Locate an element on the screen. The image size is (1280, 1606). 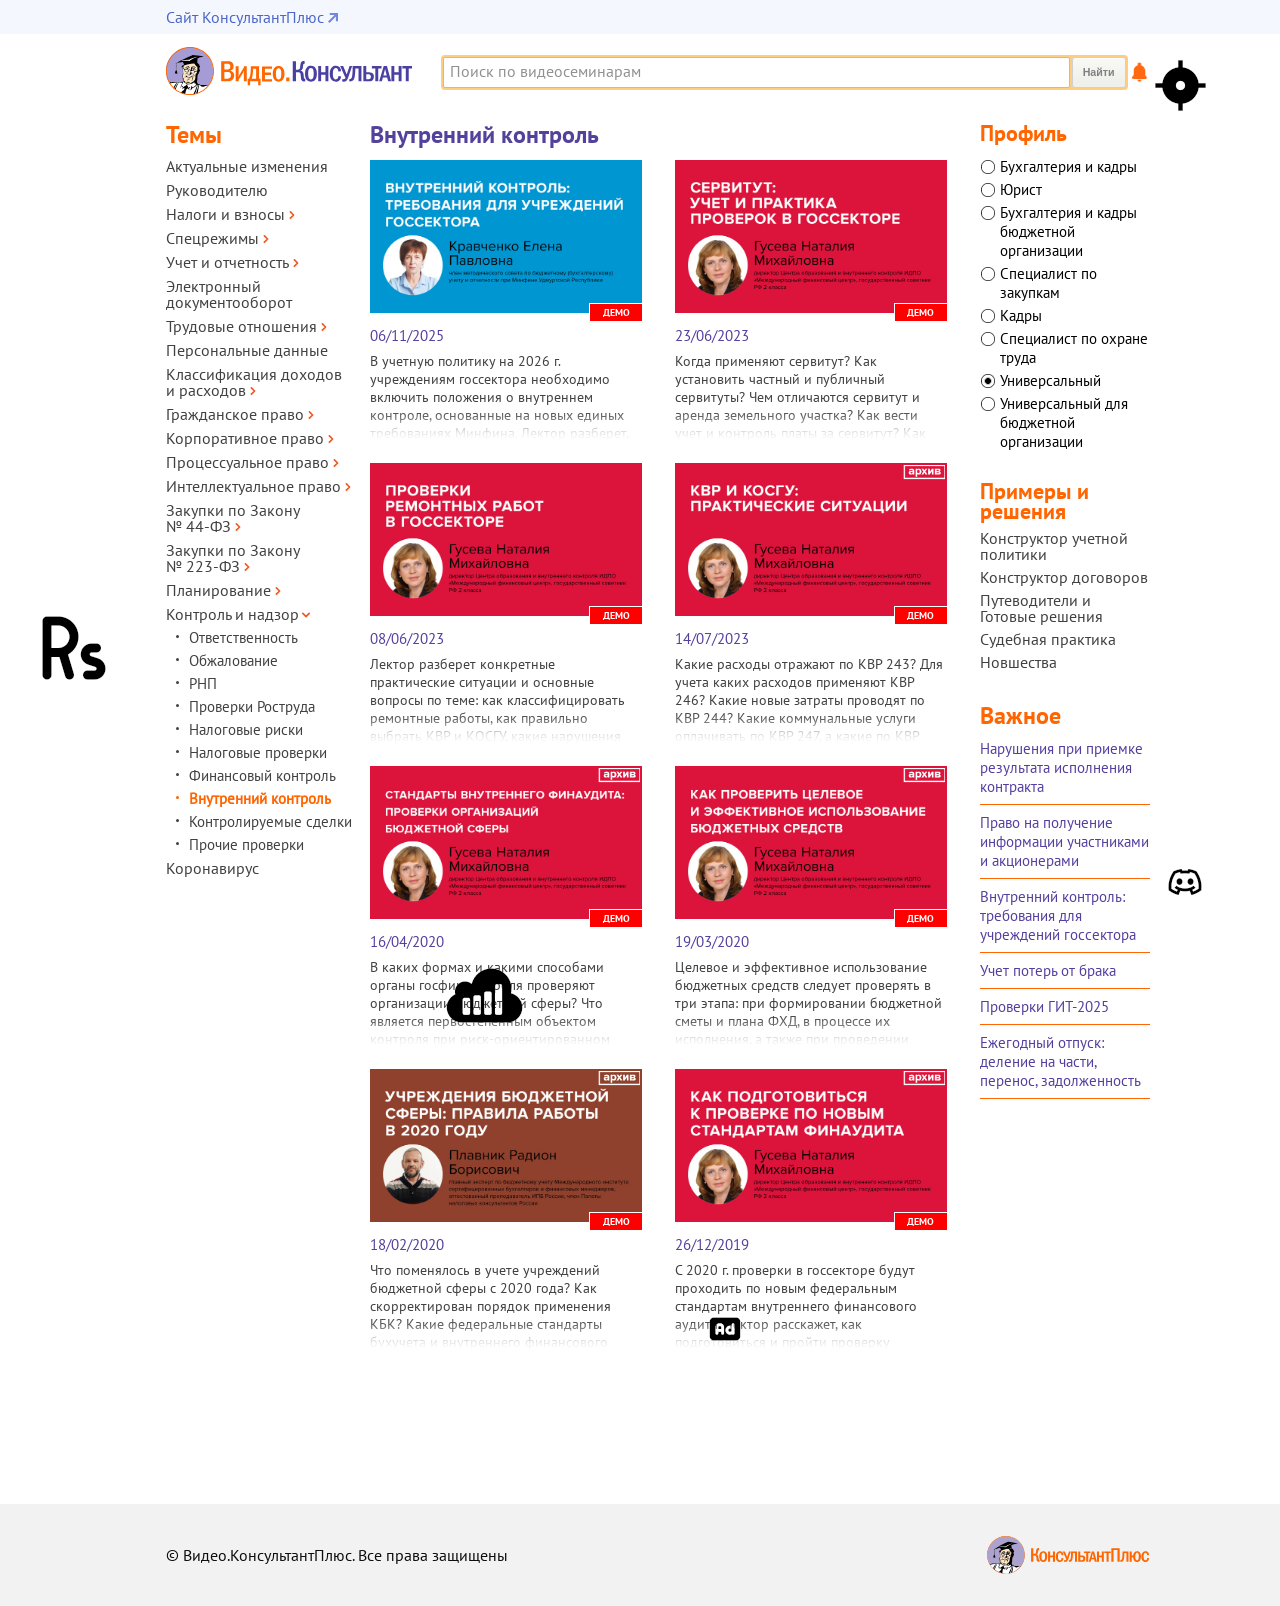
center or focus on current location is located at coordinates (1180, 85).